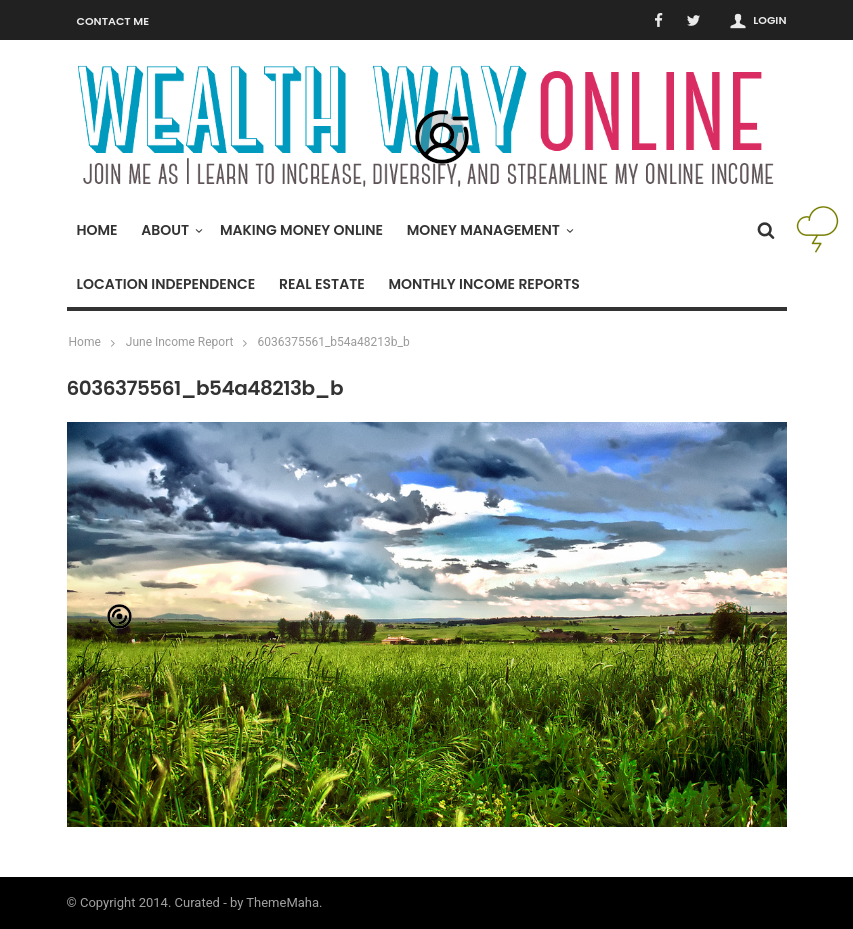 The image size is (853, 929). What do you see at coordinates (817, 228) in the screenshot?
I see `indicates thunderstorm or severe weather conditions` at bounding box center [817, 228].